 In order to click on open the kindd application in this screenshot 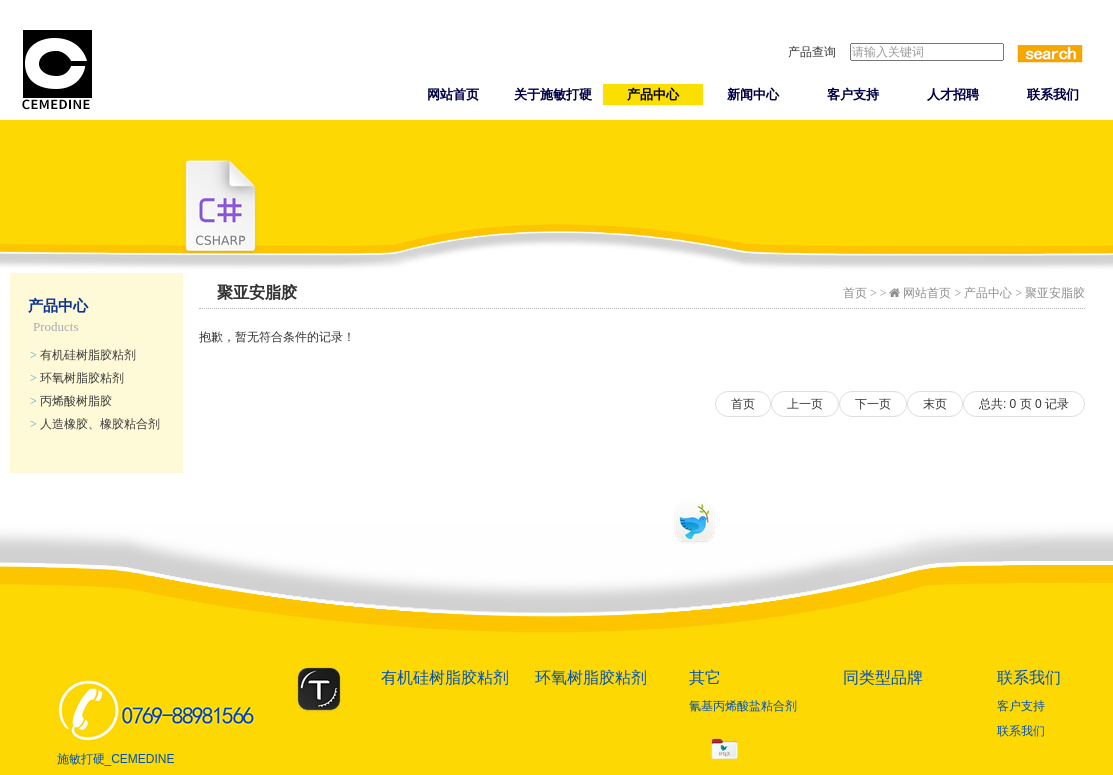, I will do `click(694, 521)`.